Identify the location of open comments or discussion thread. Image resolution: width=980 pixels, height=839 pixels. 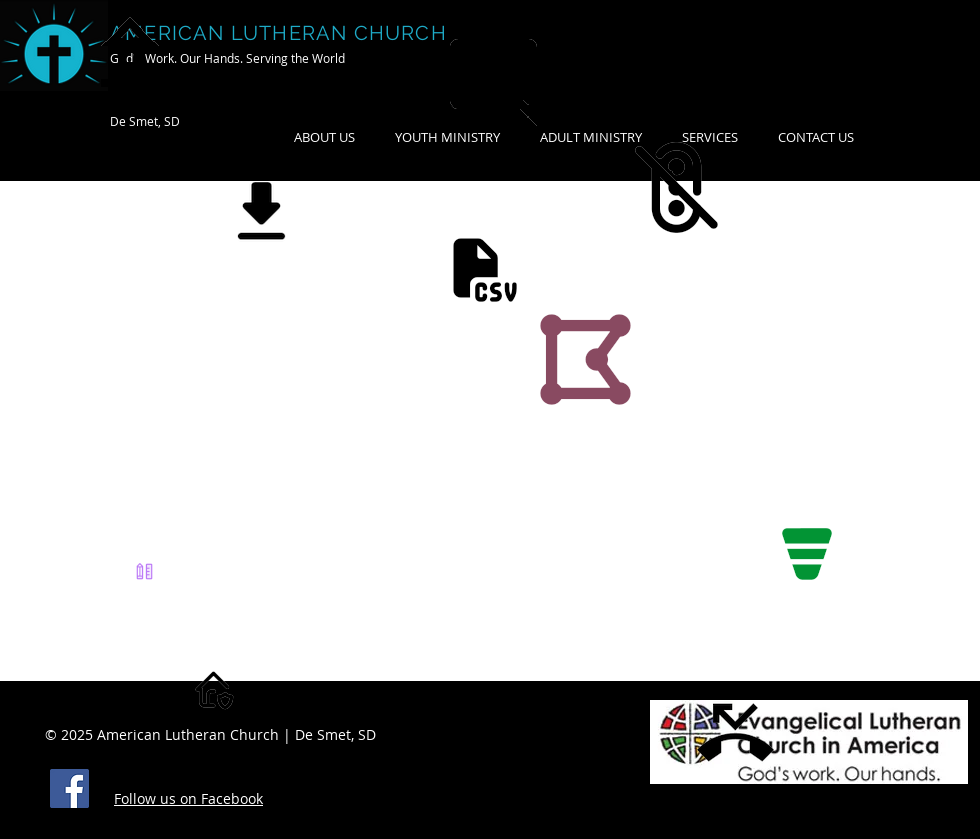
(493, 82).